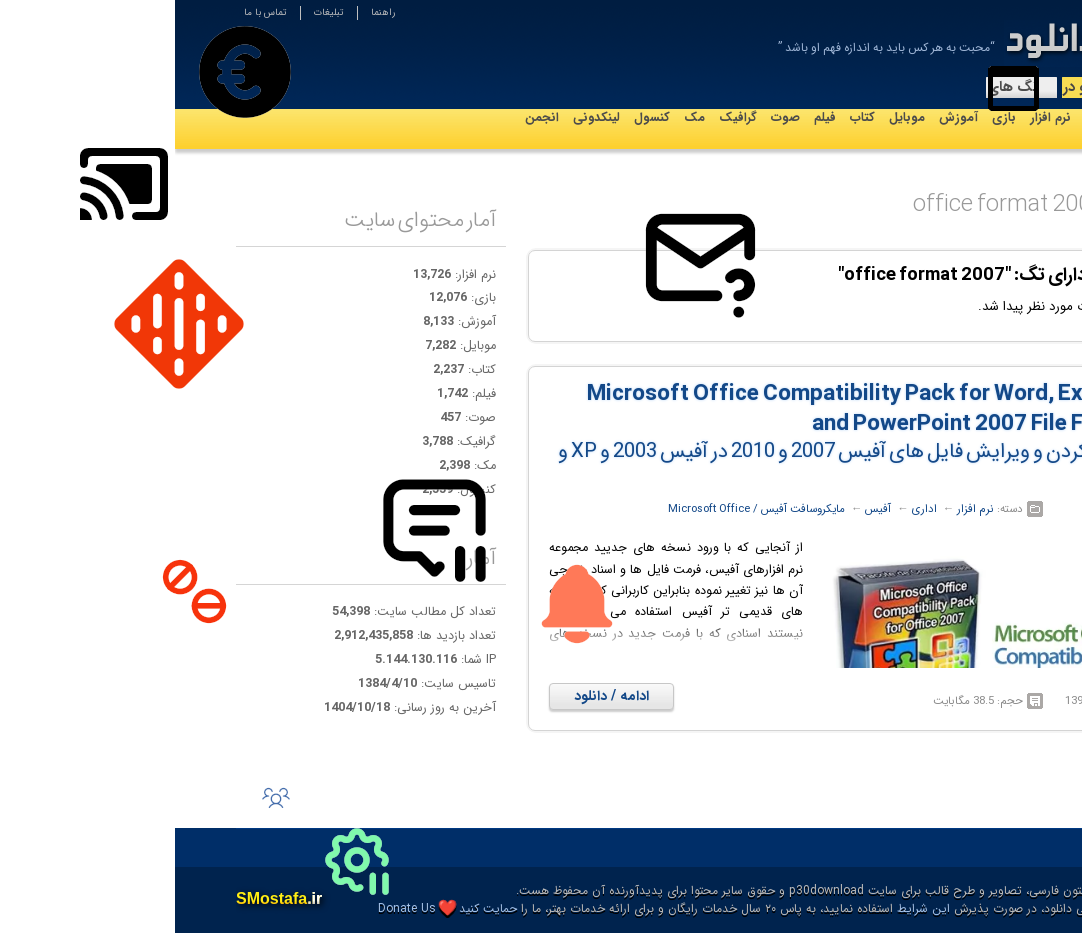 This screenshot has width=1082, height=951. What do you see at coordinates (700, 257) in the screenshot?
I see `email help or support` at bounding box center [700, 257].